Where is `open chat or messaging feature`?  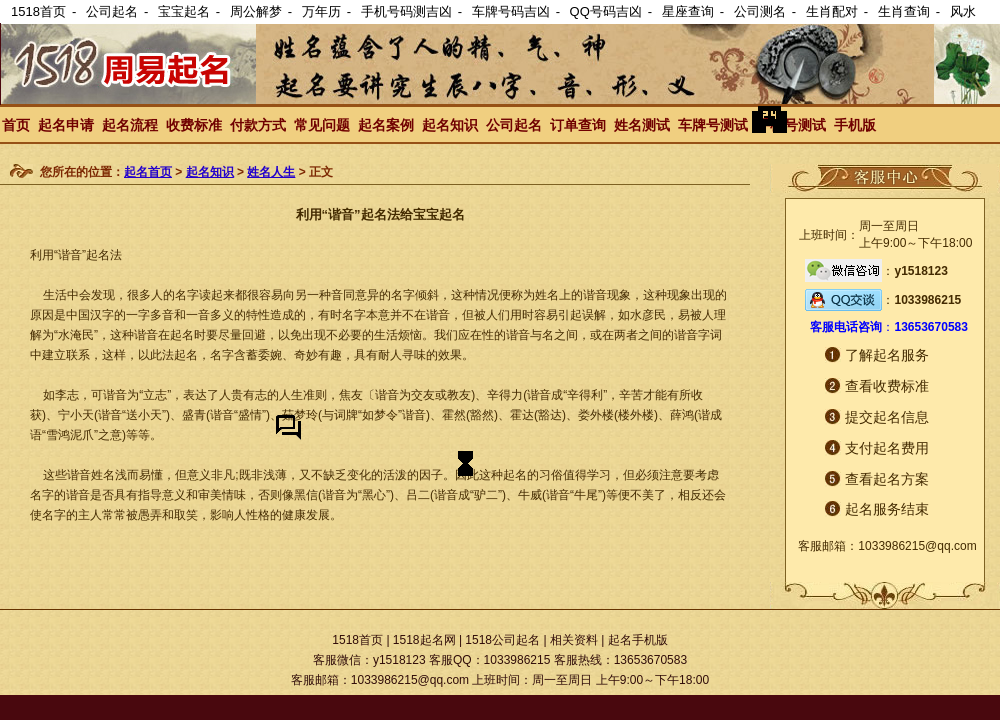
open chat or messaging feature is located at coordinates (289, 428).